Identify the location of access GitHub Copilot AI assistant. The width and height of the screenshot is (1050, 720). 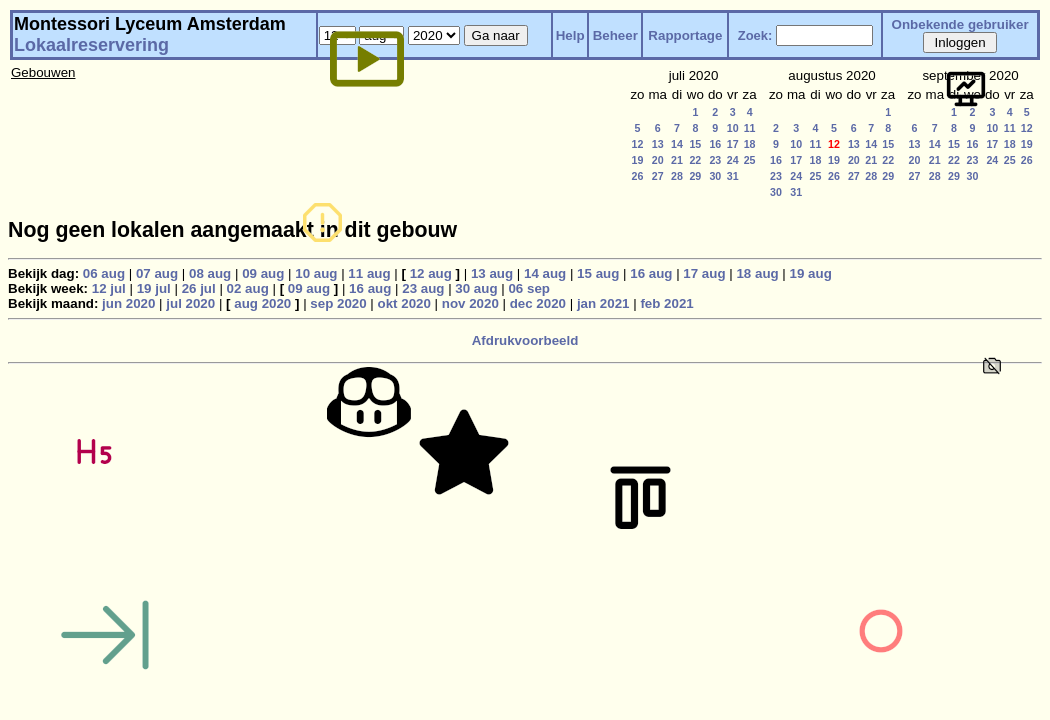
(369, 402).